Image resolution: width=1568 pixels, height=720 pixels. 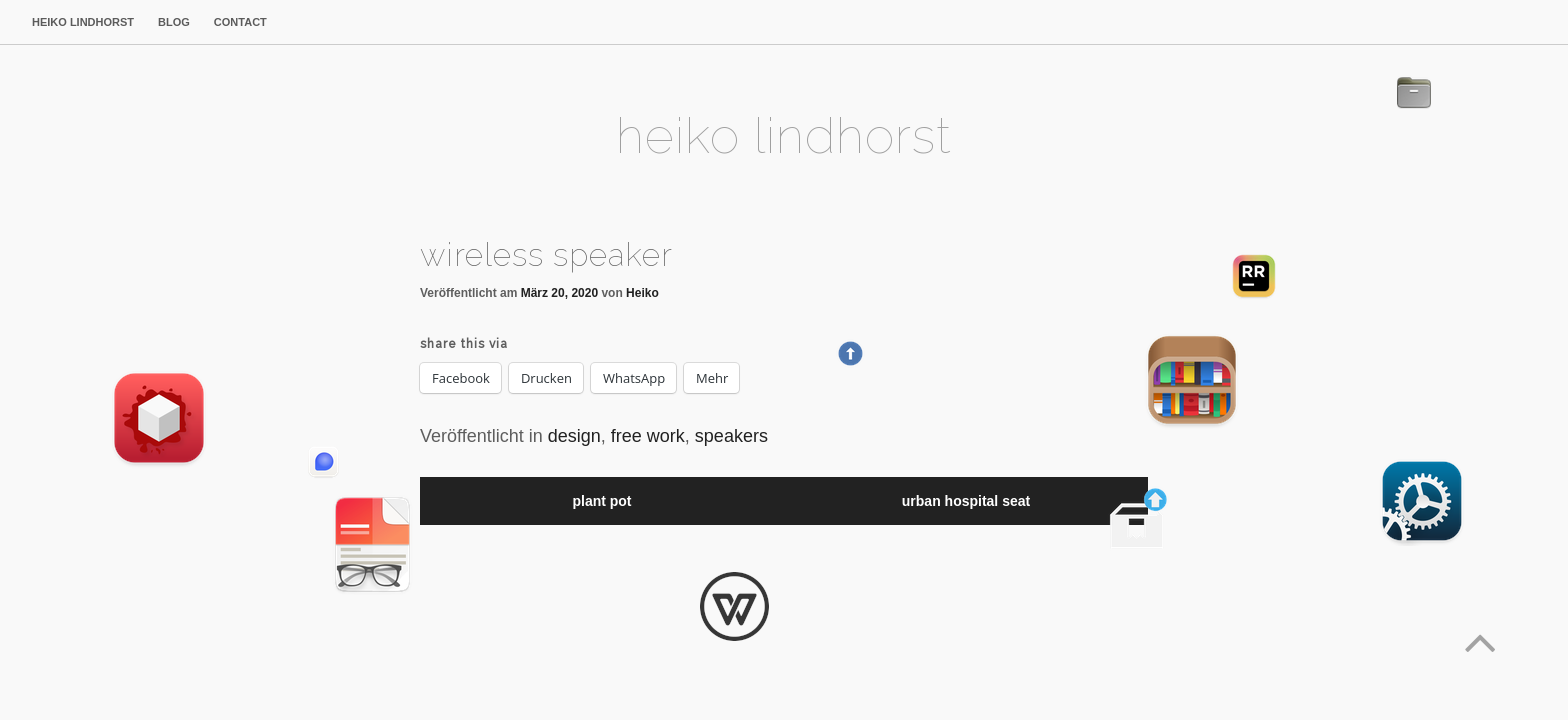 I want to click on open the texts messaging app, so click(x=323, y=461).